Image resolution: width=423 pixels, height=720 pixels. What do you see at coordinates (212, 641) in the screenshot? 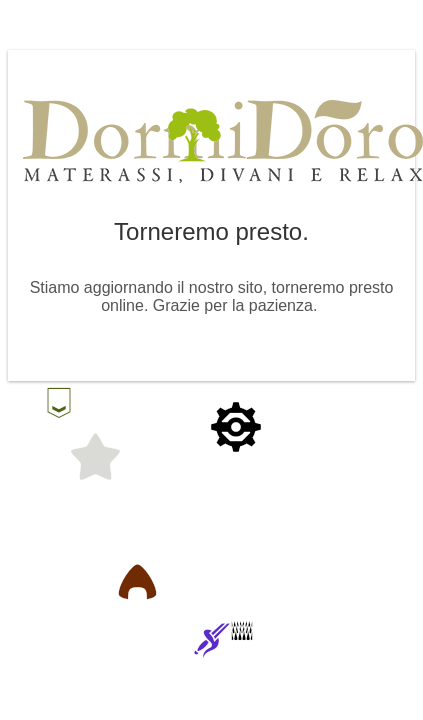
I see `access weapons or combat equipment` at bounding box center [212, 641].